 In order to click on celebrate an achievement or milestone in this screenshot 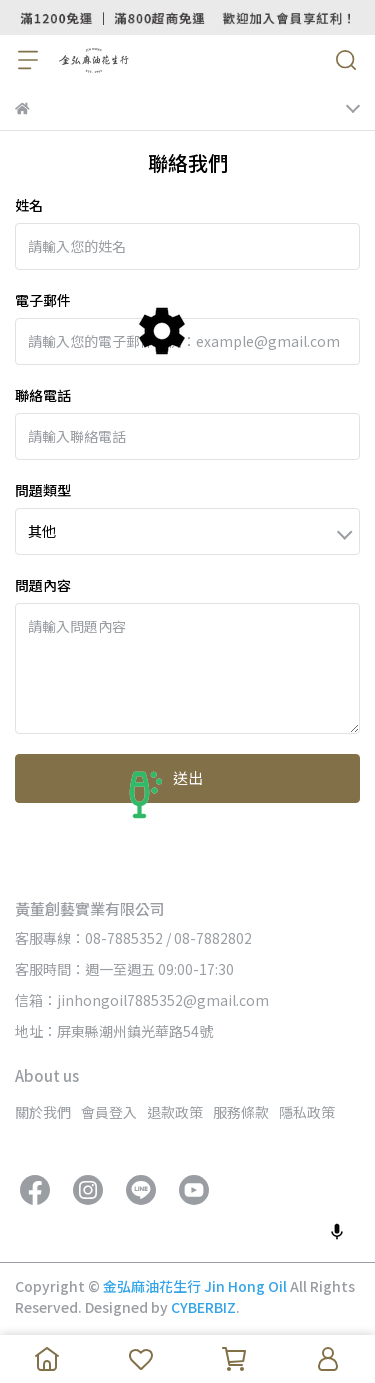, I will do `click(141, 795)`.